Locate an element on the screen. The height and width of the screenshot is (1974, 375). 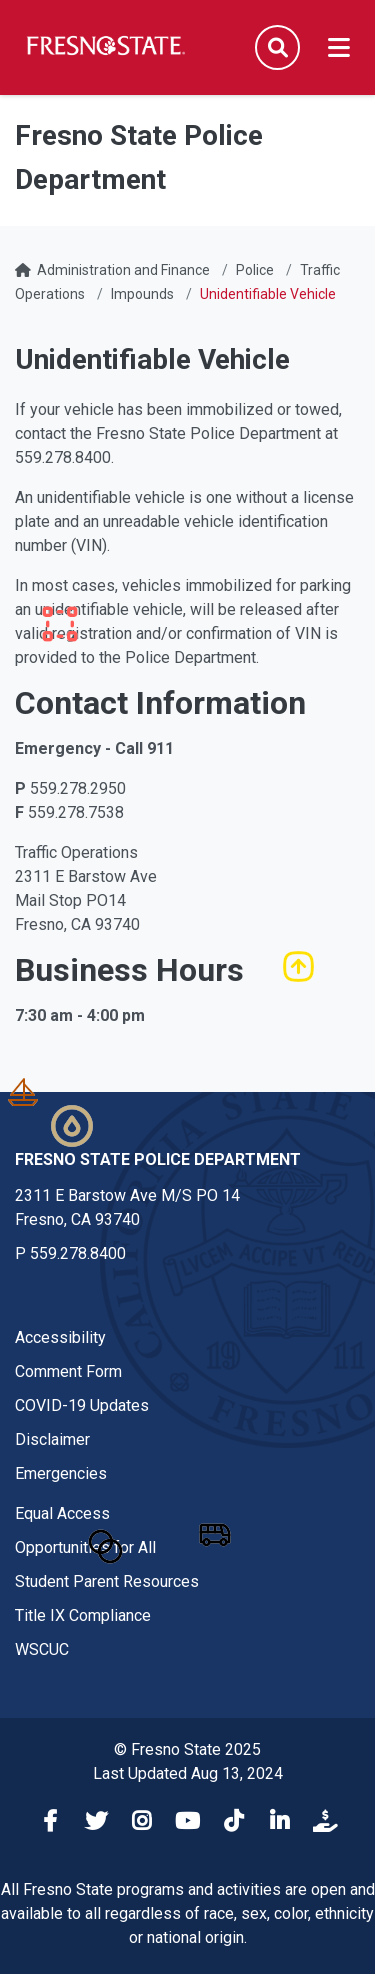
view public transit options is located at coordinates (215, 1535).